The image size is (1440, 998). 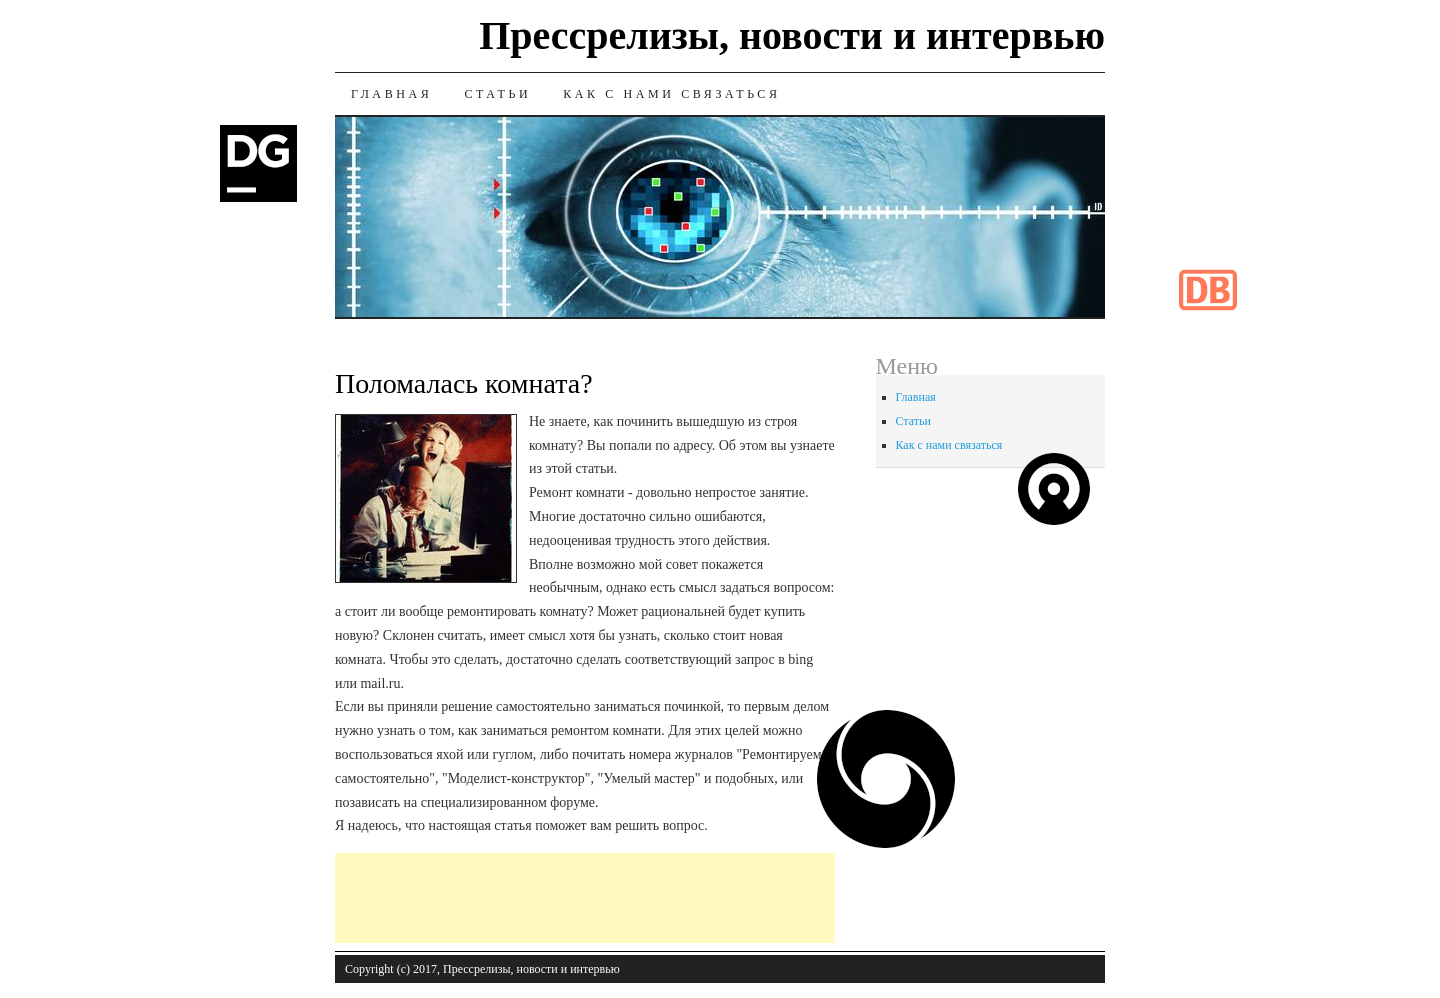 I want to click on open the Castro podcast app, so click(x=1054, y=489).